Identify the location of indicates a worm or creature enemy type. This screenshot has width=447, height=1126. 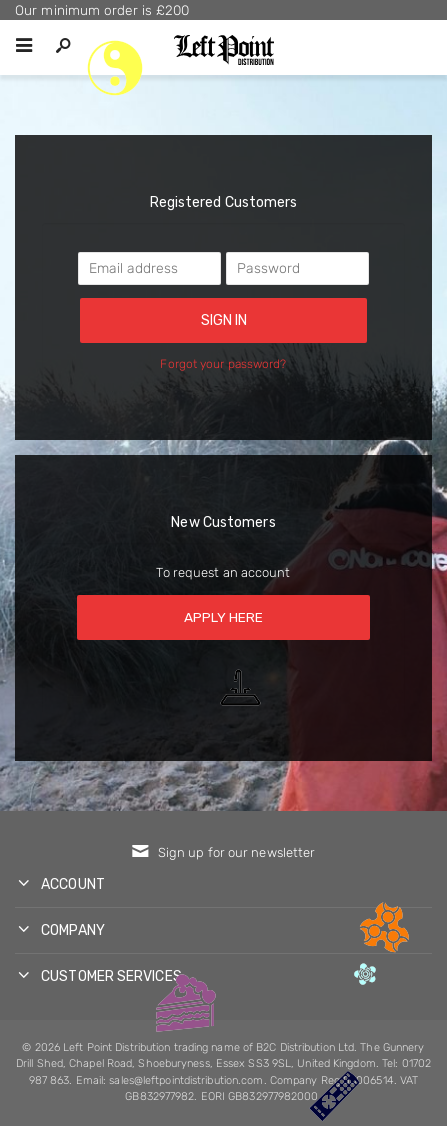
(365, 974).